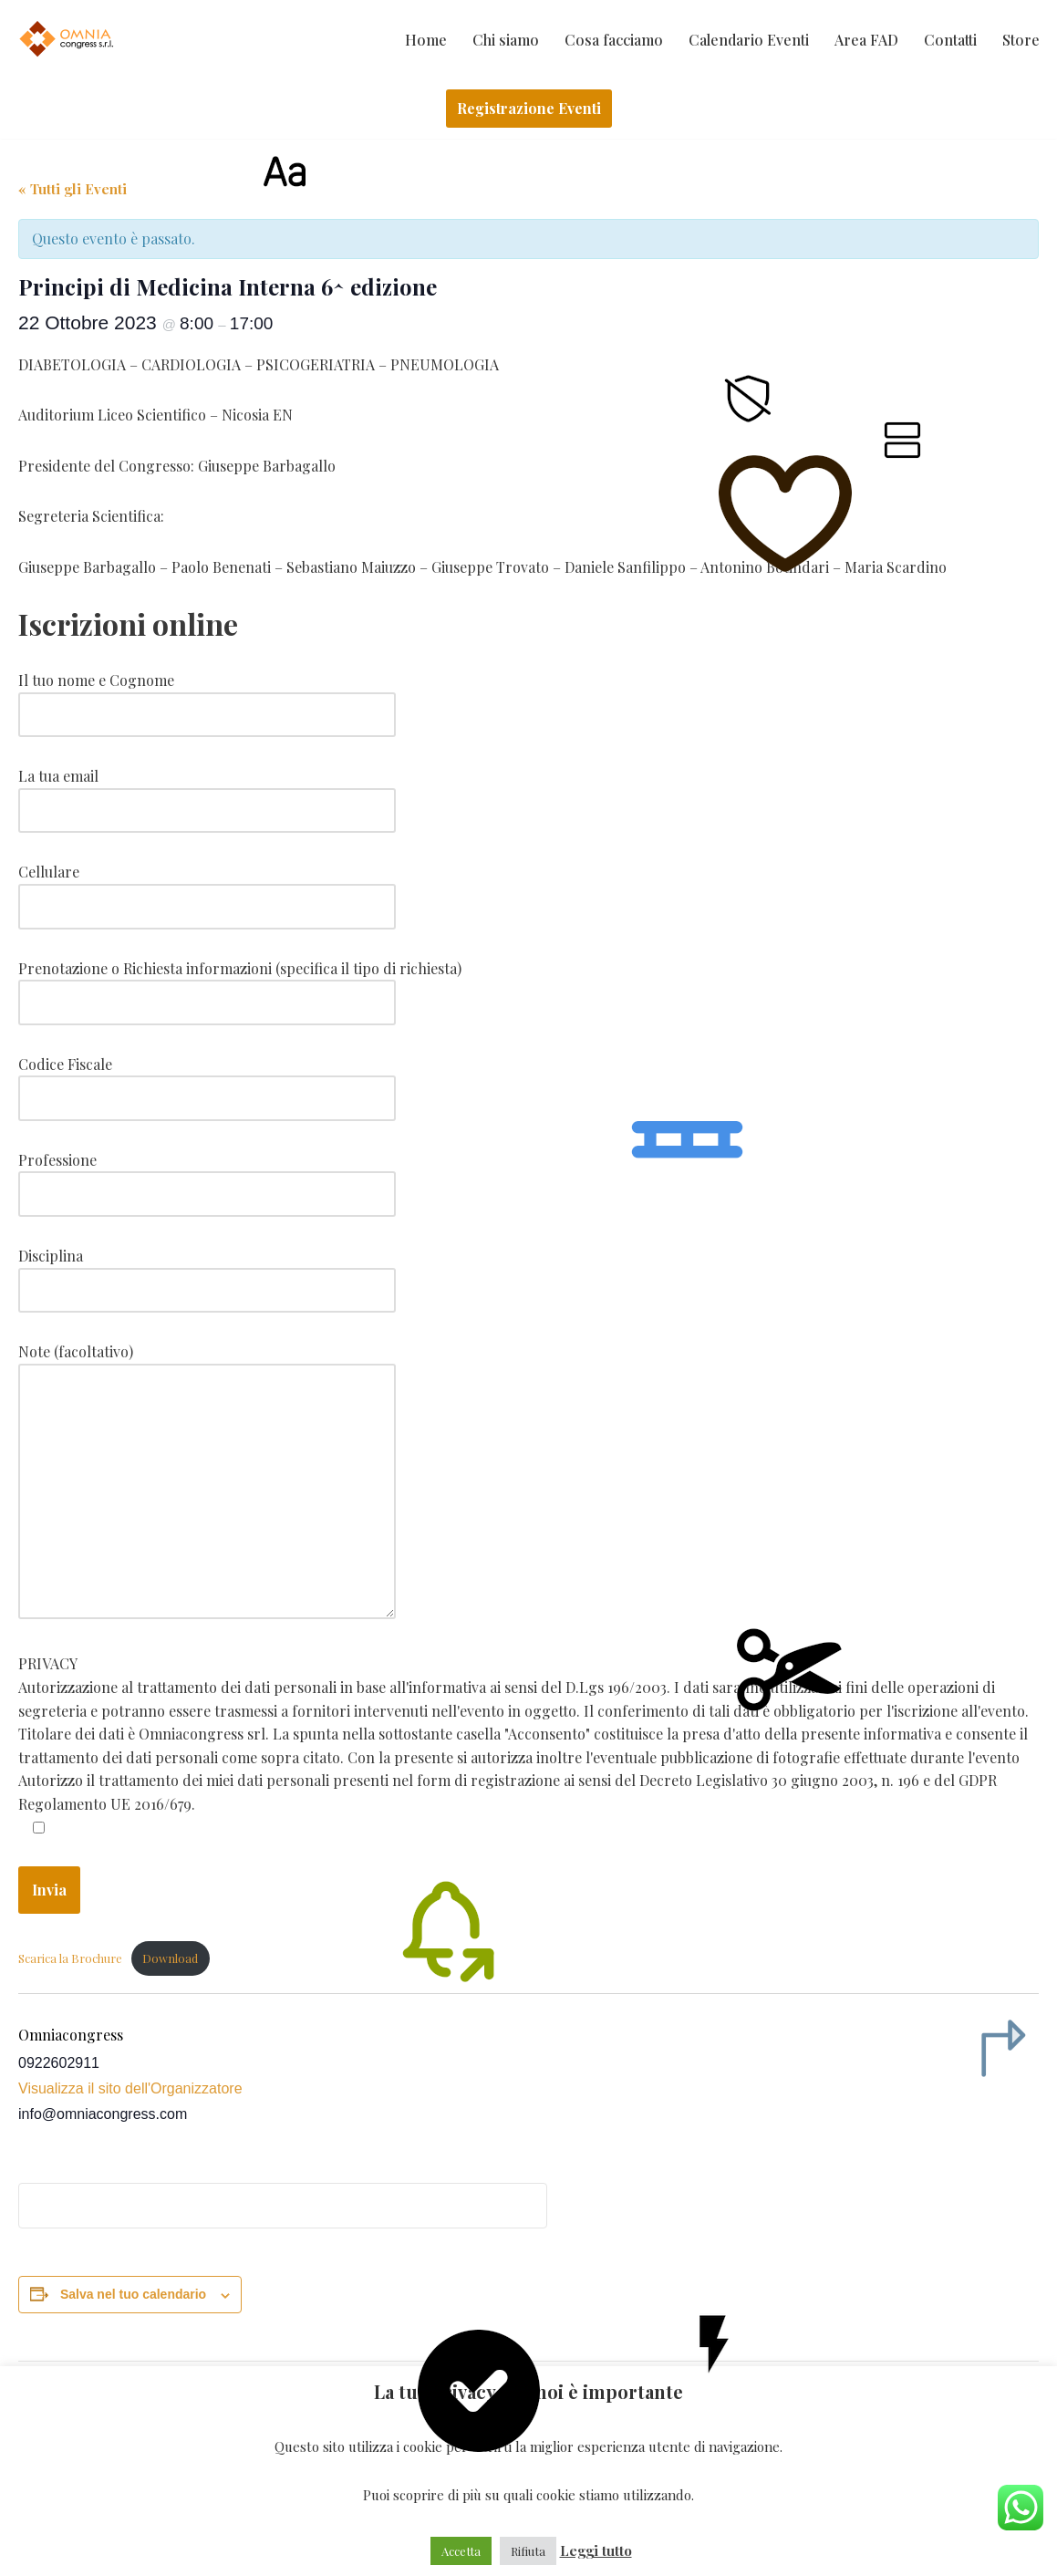 This screenshot has height=2576, width=1057. I want to click on cut selected text or content, so click(789, 1669).